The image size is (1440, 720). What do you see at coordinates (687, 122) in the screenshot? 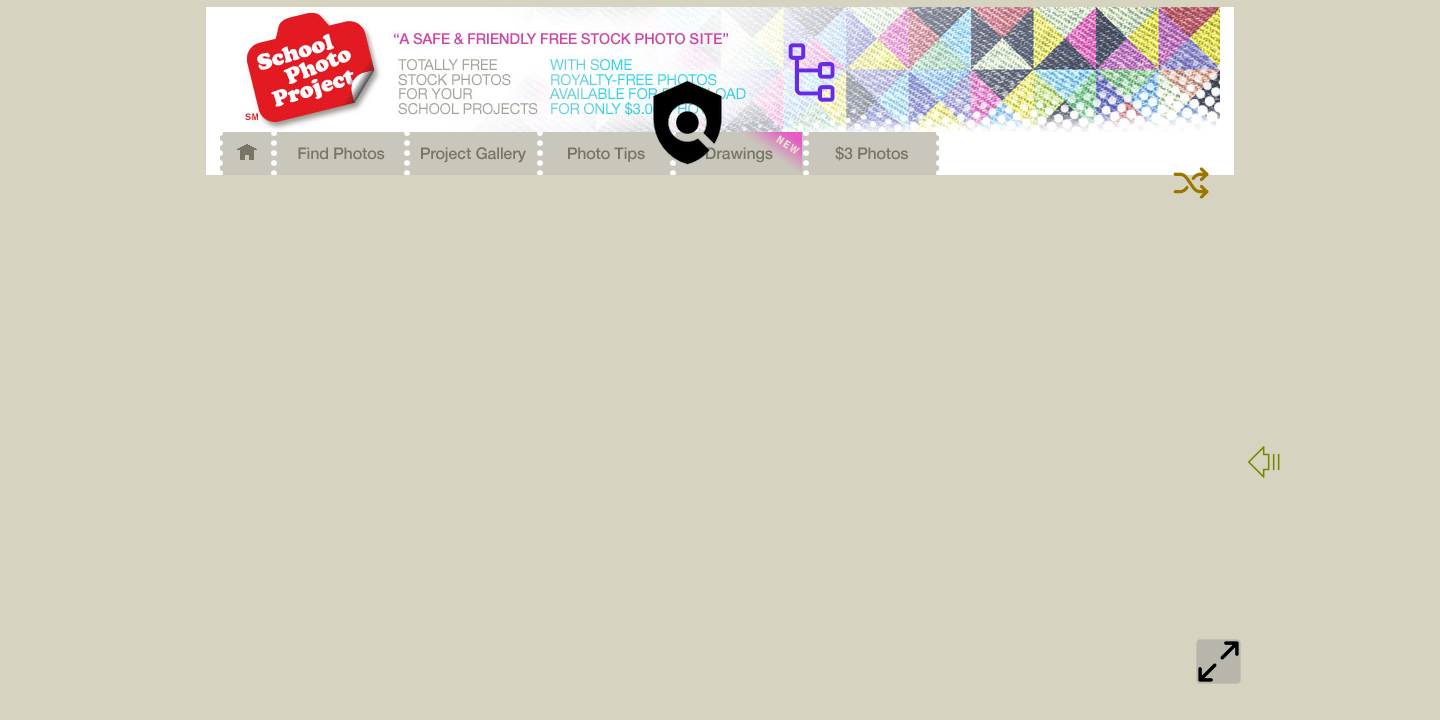
I see `view privacy policy or terms` at bounding box center [687, 122].